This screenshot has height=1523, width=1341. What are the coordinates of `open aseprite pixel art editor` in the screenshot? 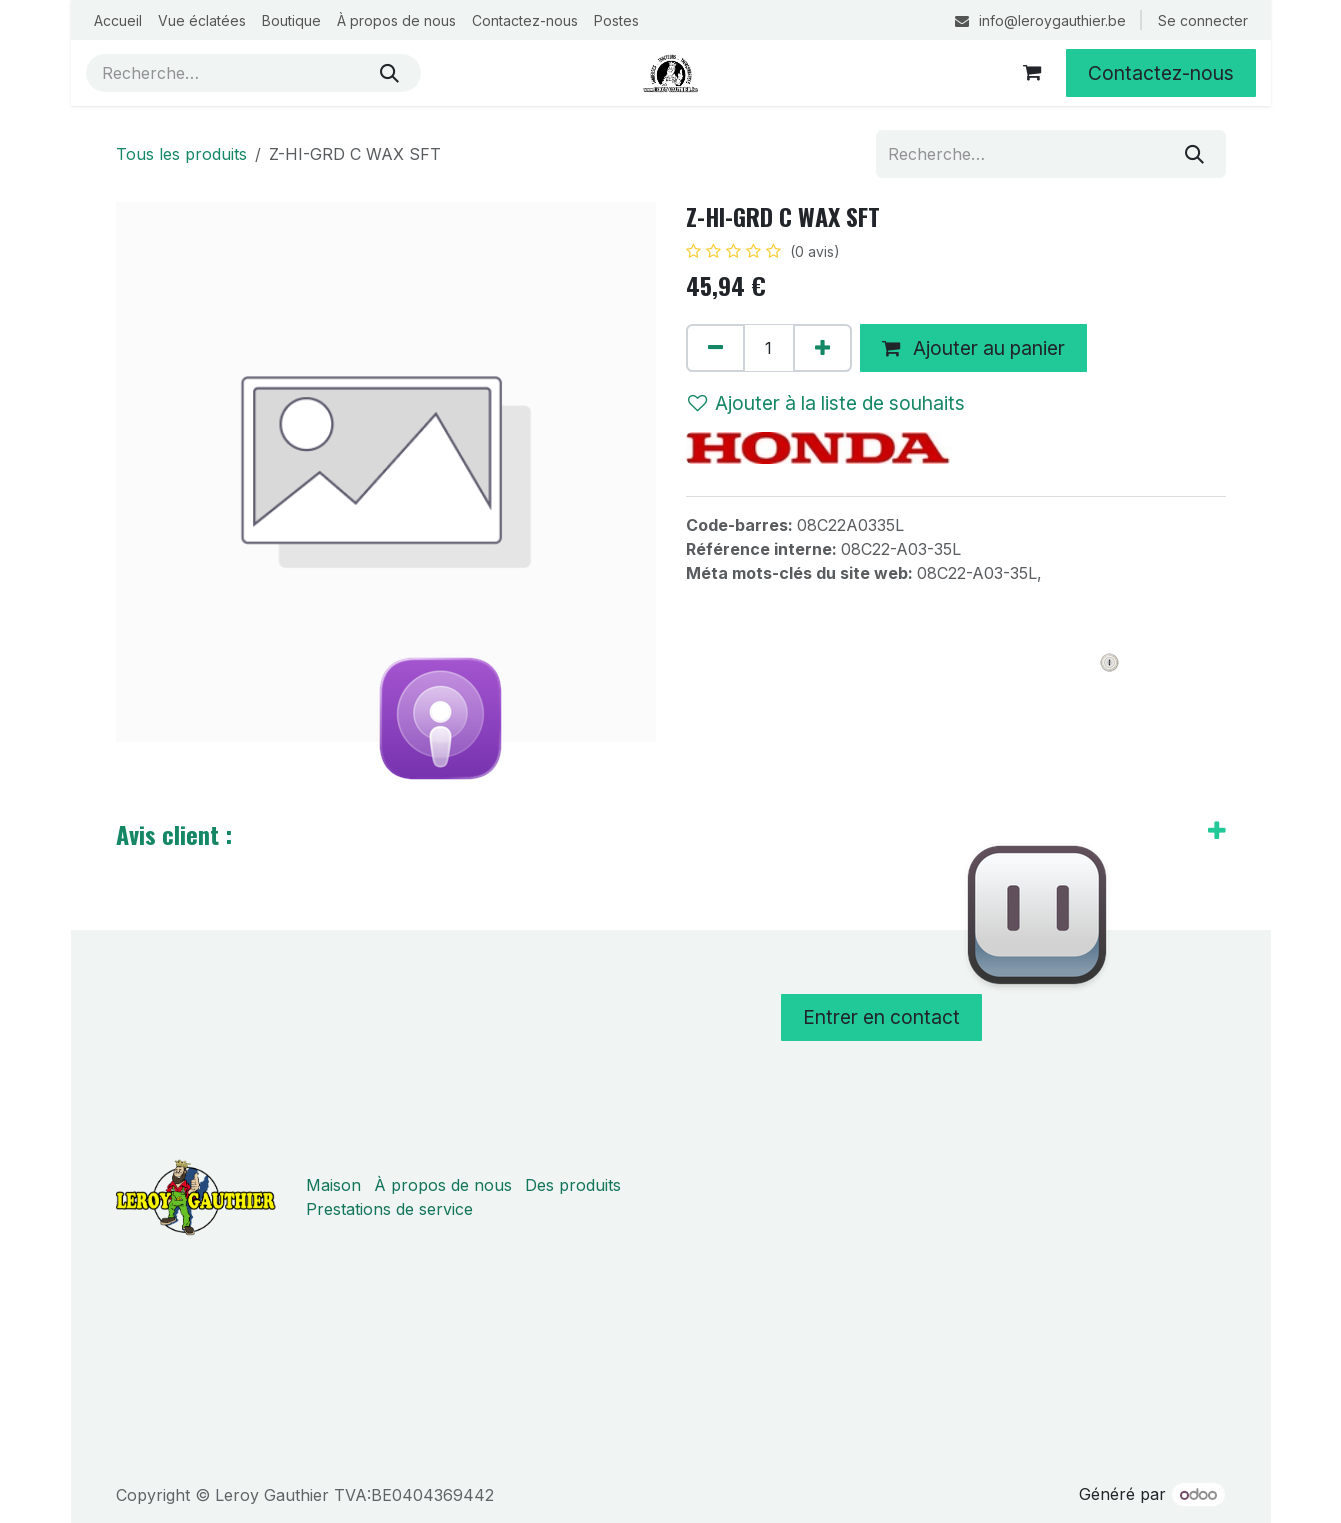 It's located at (1037, 915).